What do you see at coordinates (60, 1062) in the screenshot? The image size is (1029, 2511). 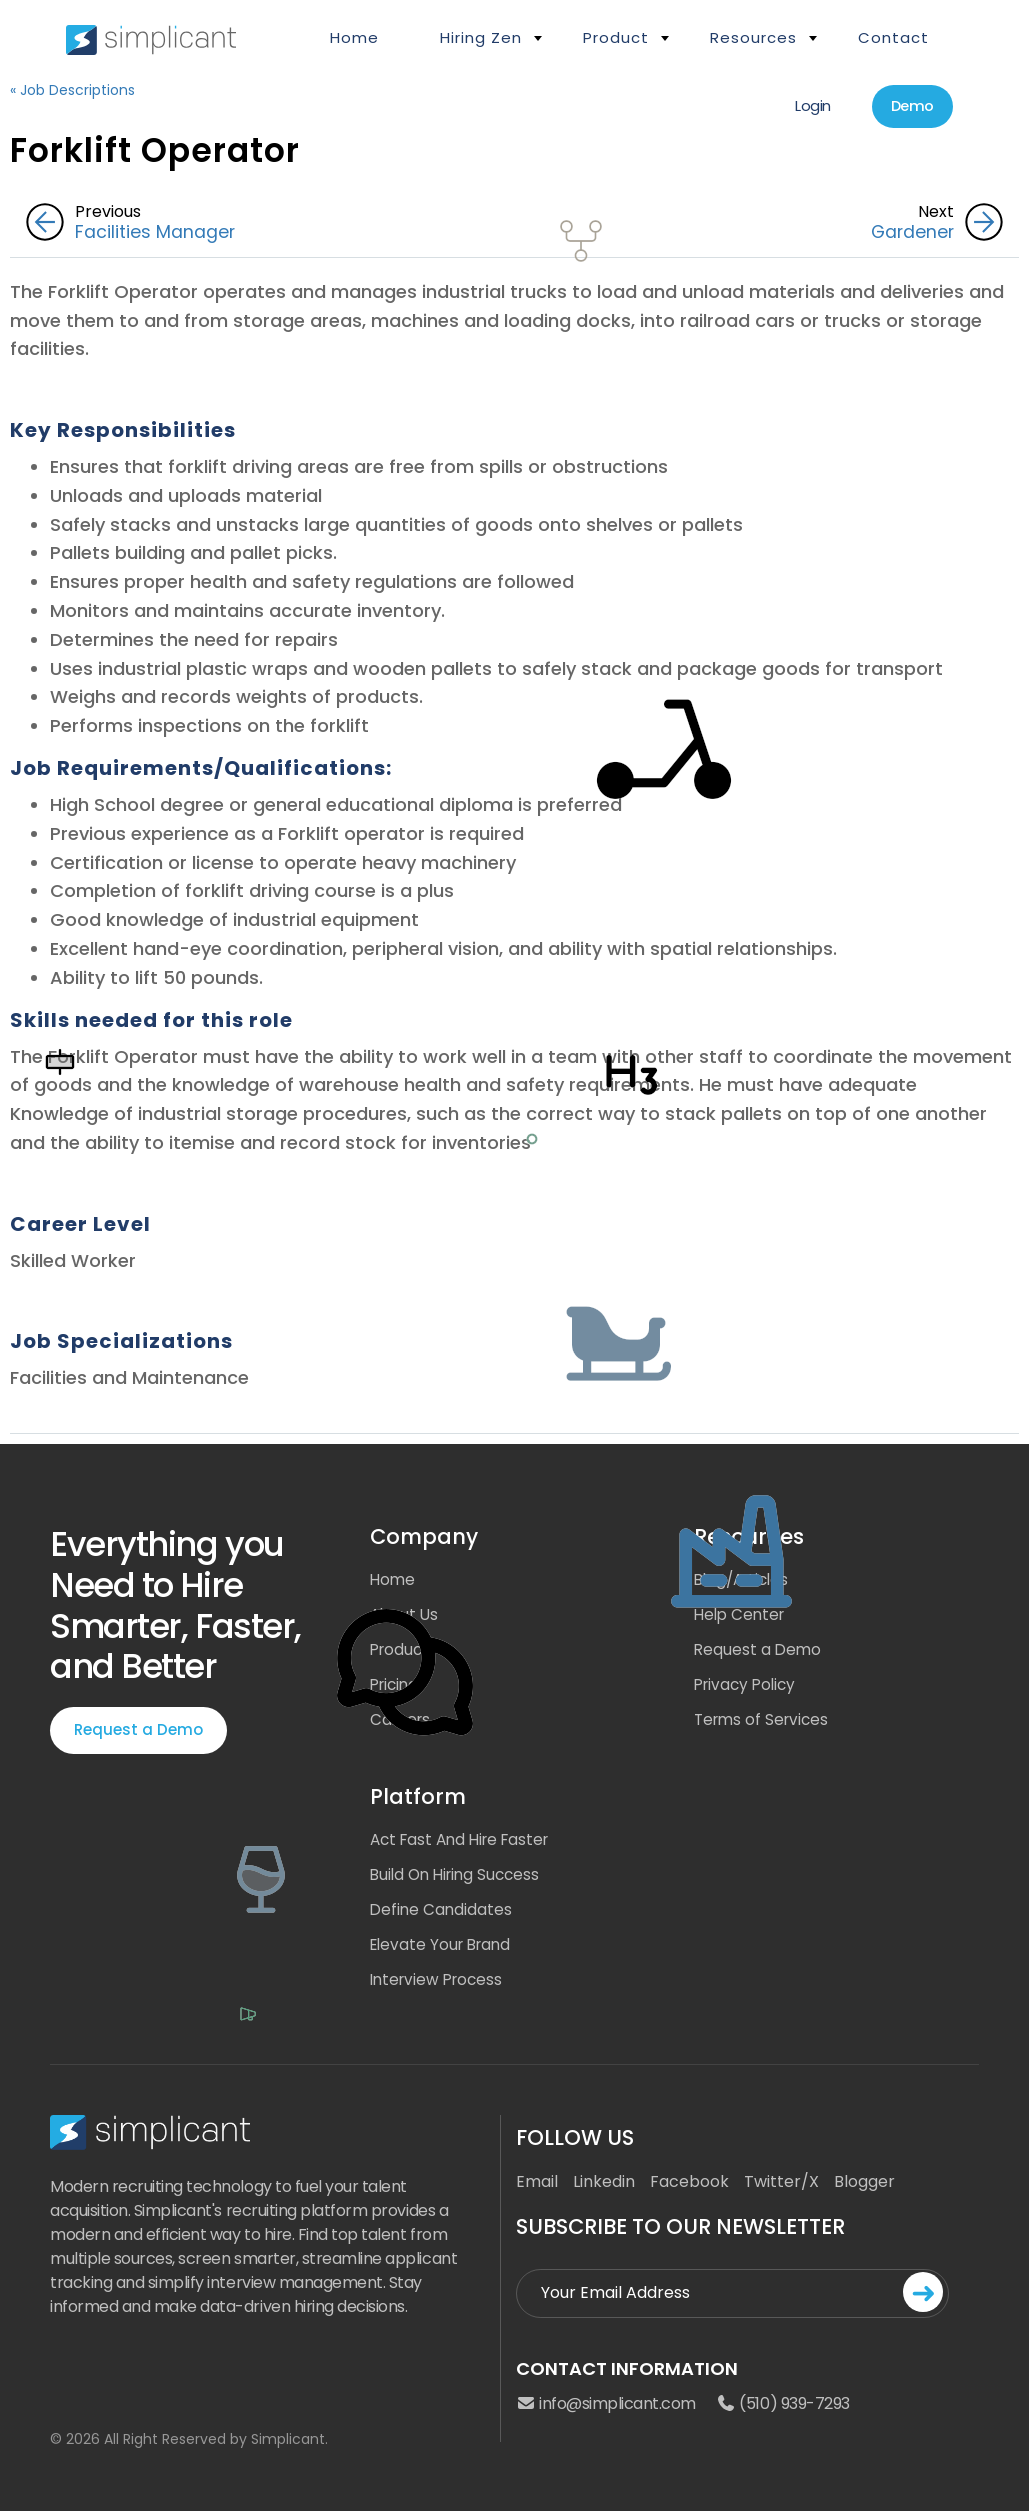 I see `center align object horizontally` at bounding box center [60, 1062].